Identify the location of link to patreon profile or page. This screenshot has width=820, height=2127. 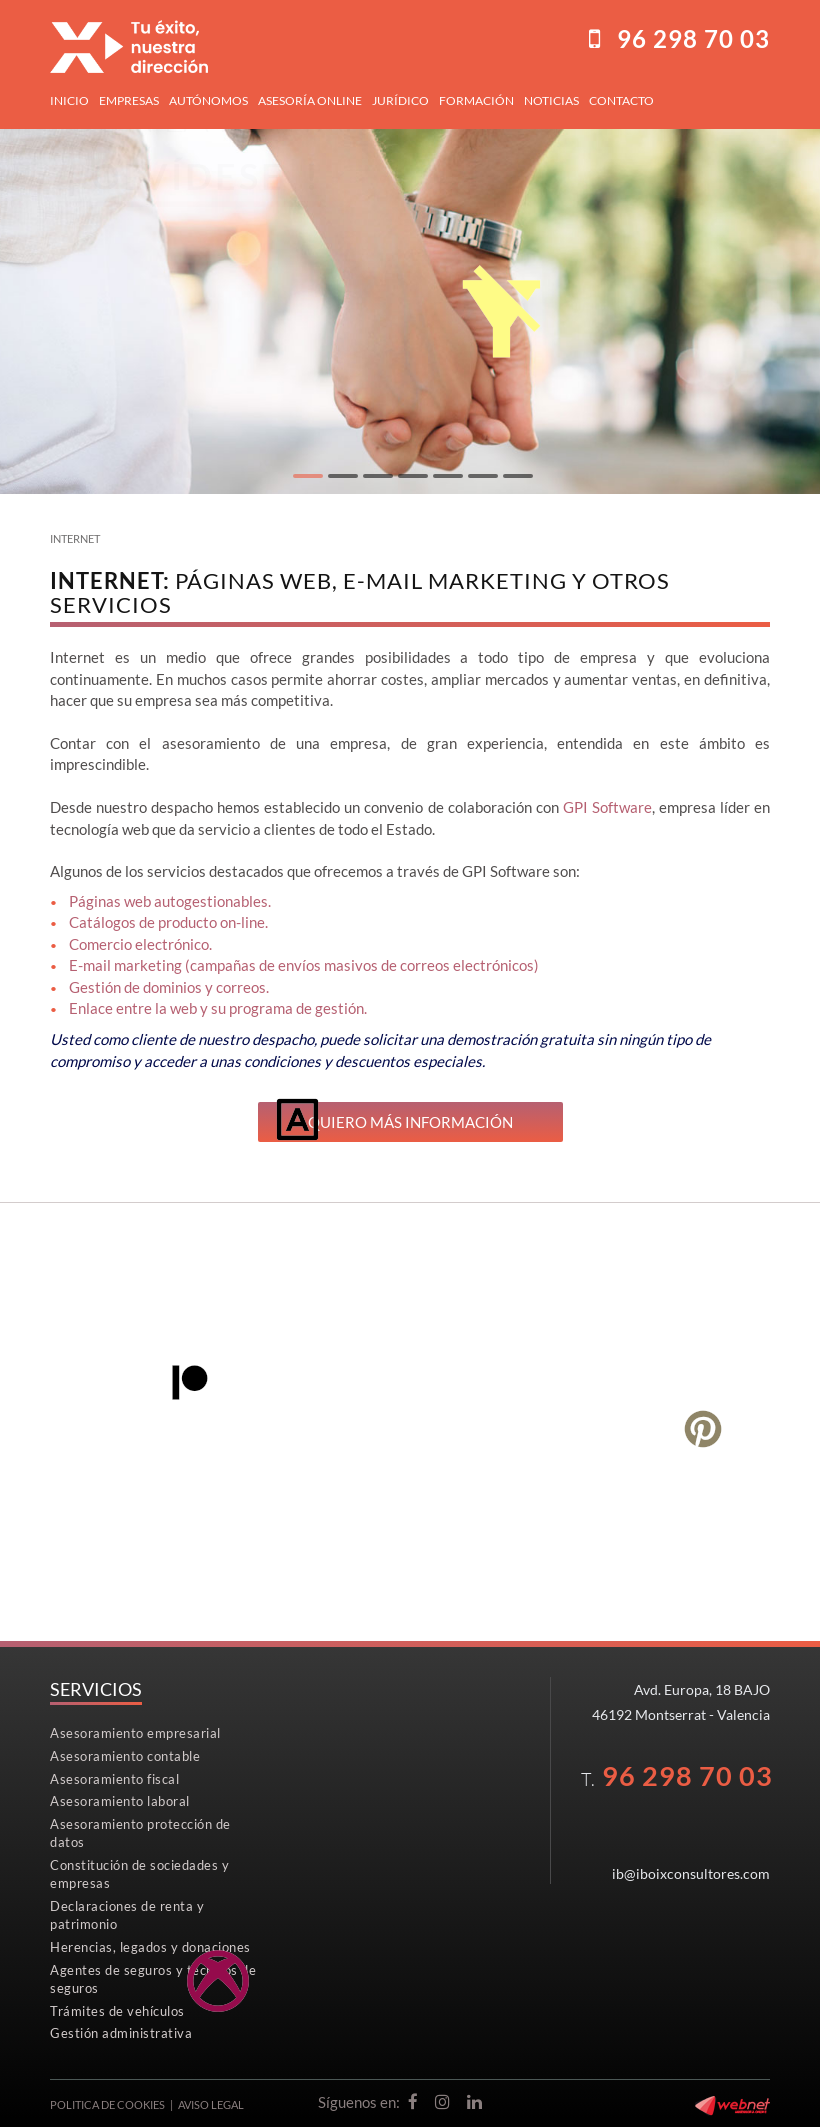
(189, 1382).